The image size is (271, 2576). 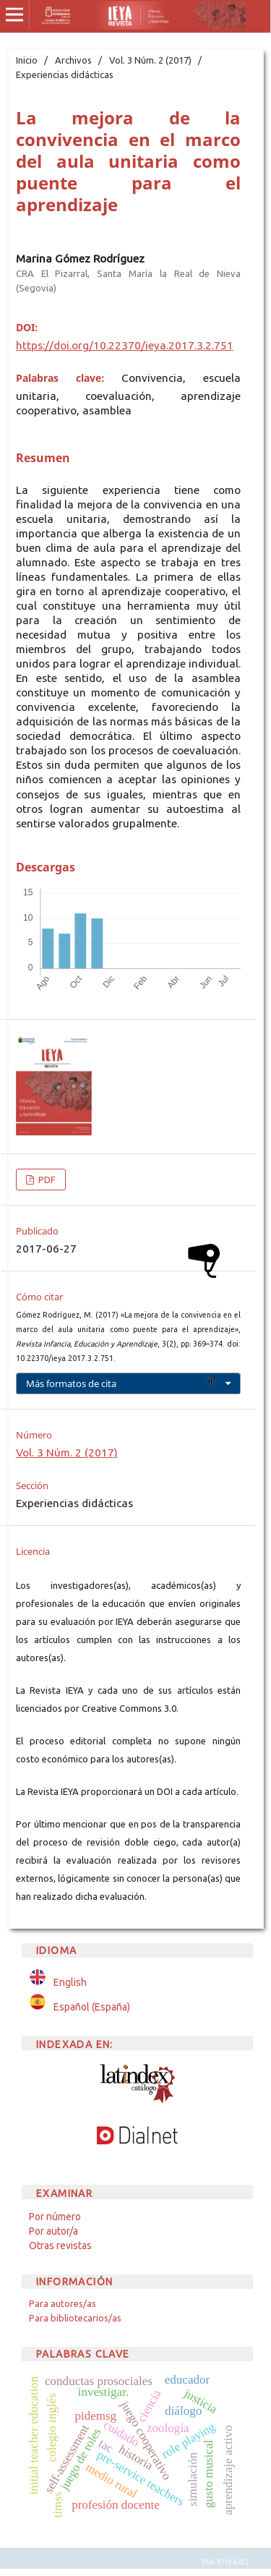 I want to click on access hair styling or beauty tools, so click(x=205, y=1259).